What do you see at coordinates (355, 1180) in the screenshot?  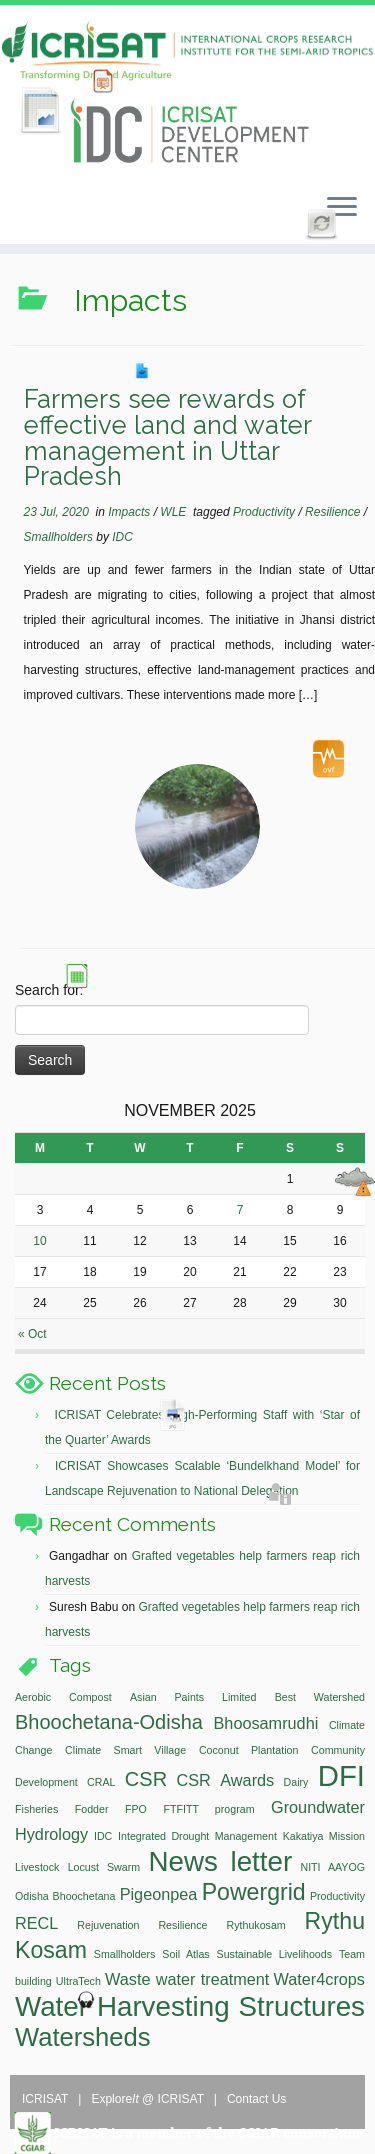 I see `indicates severe weather warning in your area` at bounding box center [355, 1180].